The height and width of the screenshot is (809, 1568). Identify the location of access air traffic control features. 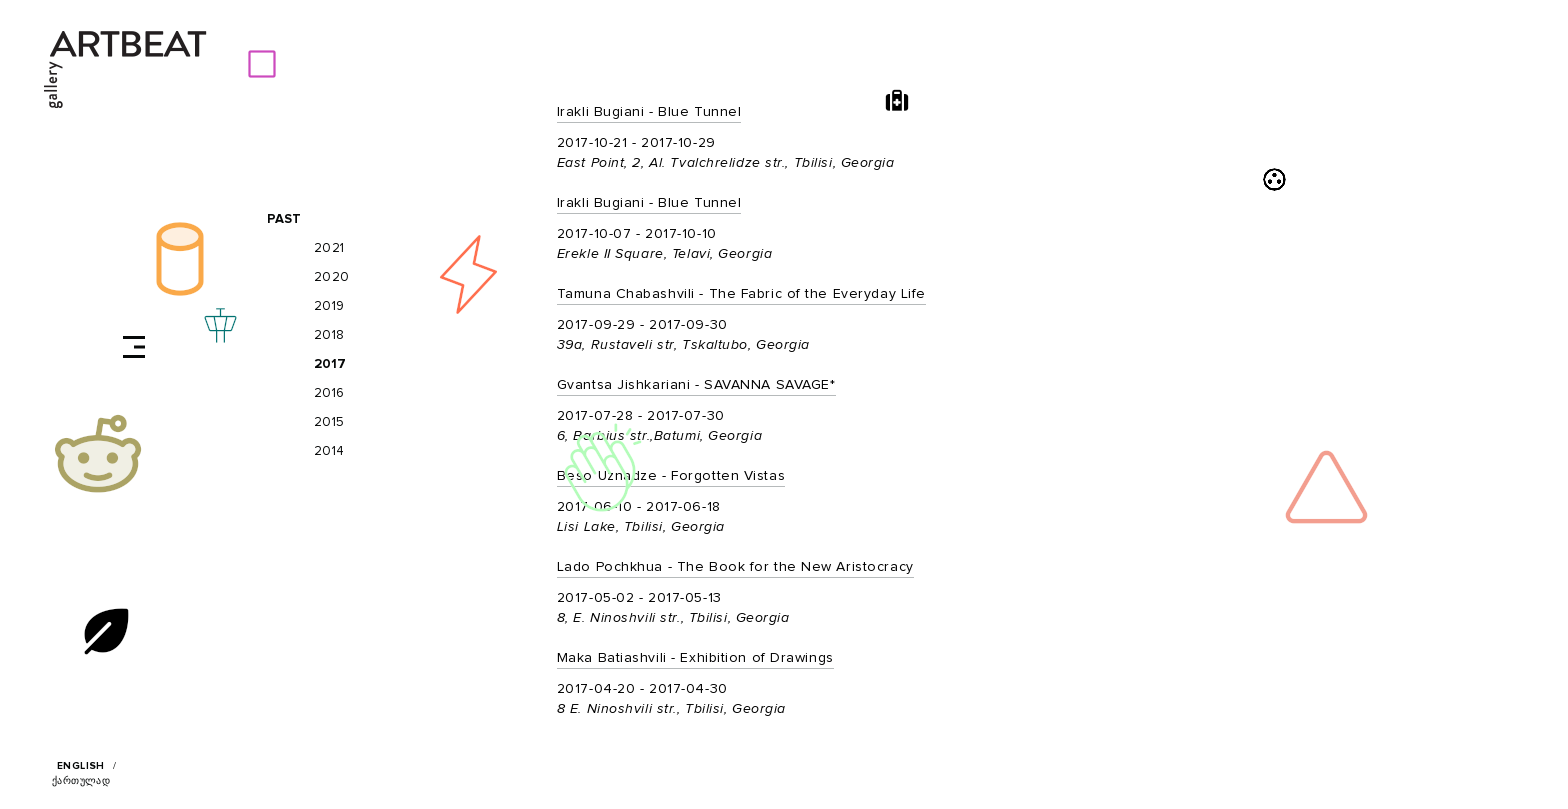
(220, 325).